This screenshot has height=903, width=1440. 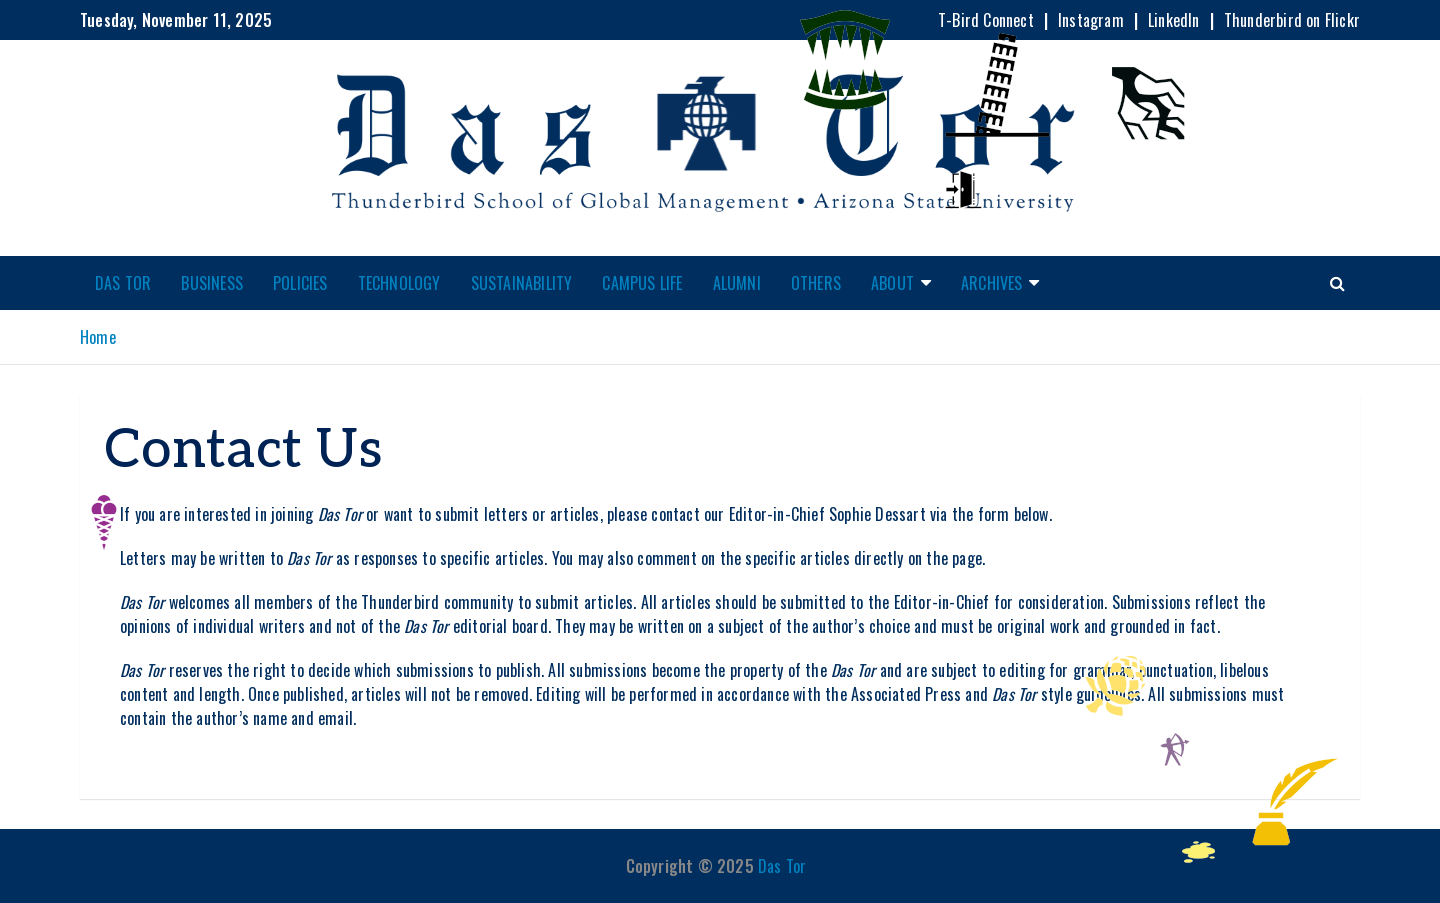 I want to click on select archer class or character, so click(x=1173, y=749).